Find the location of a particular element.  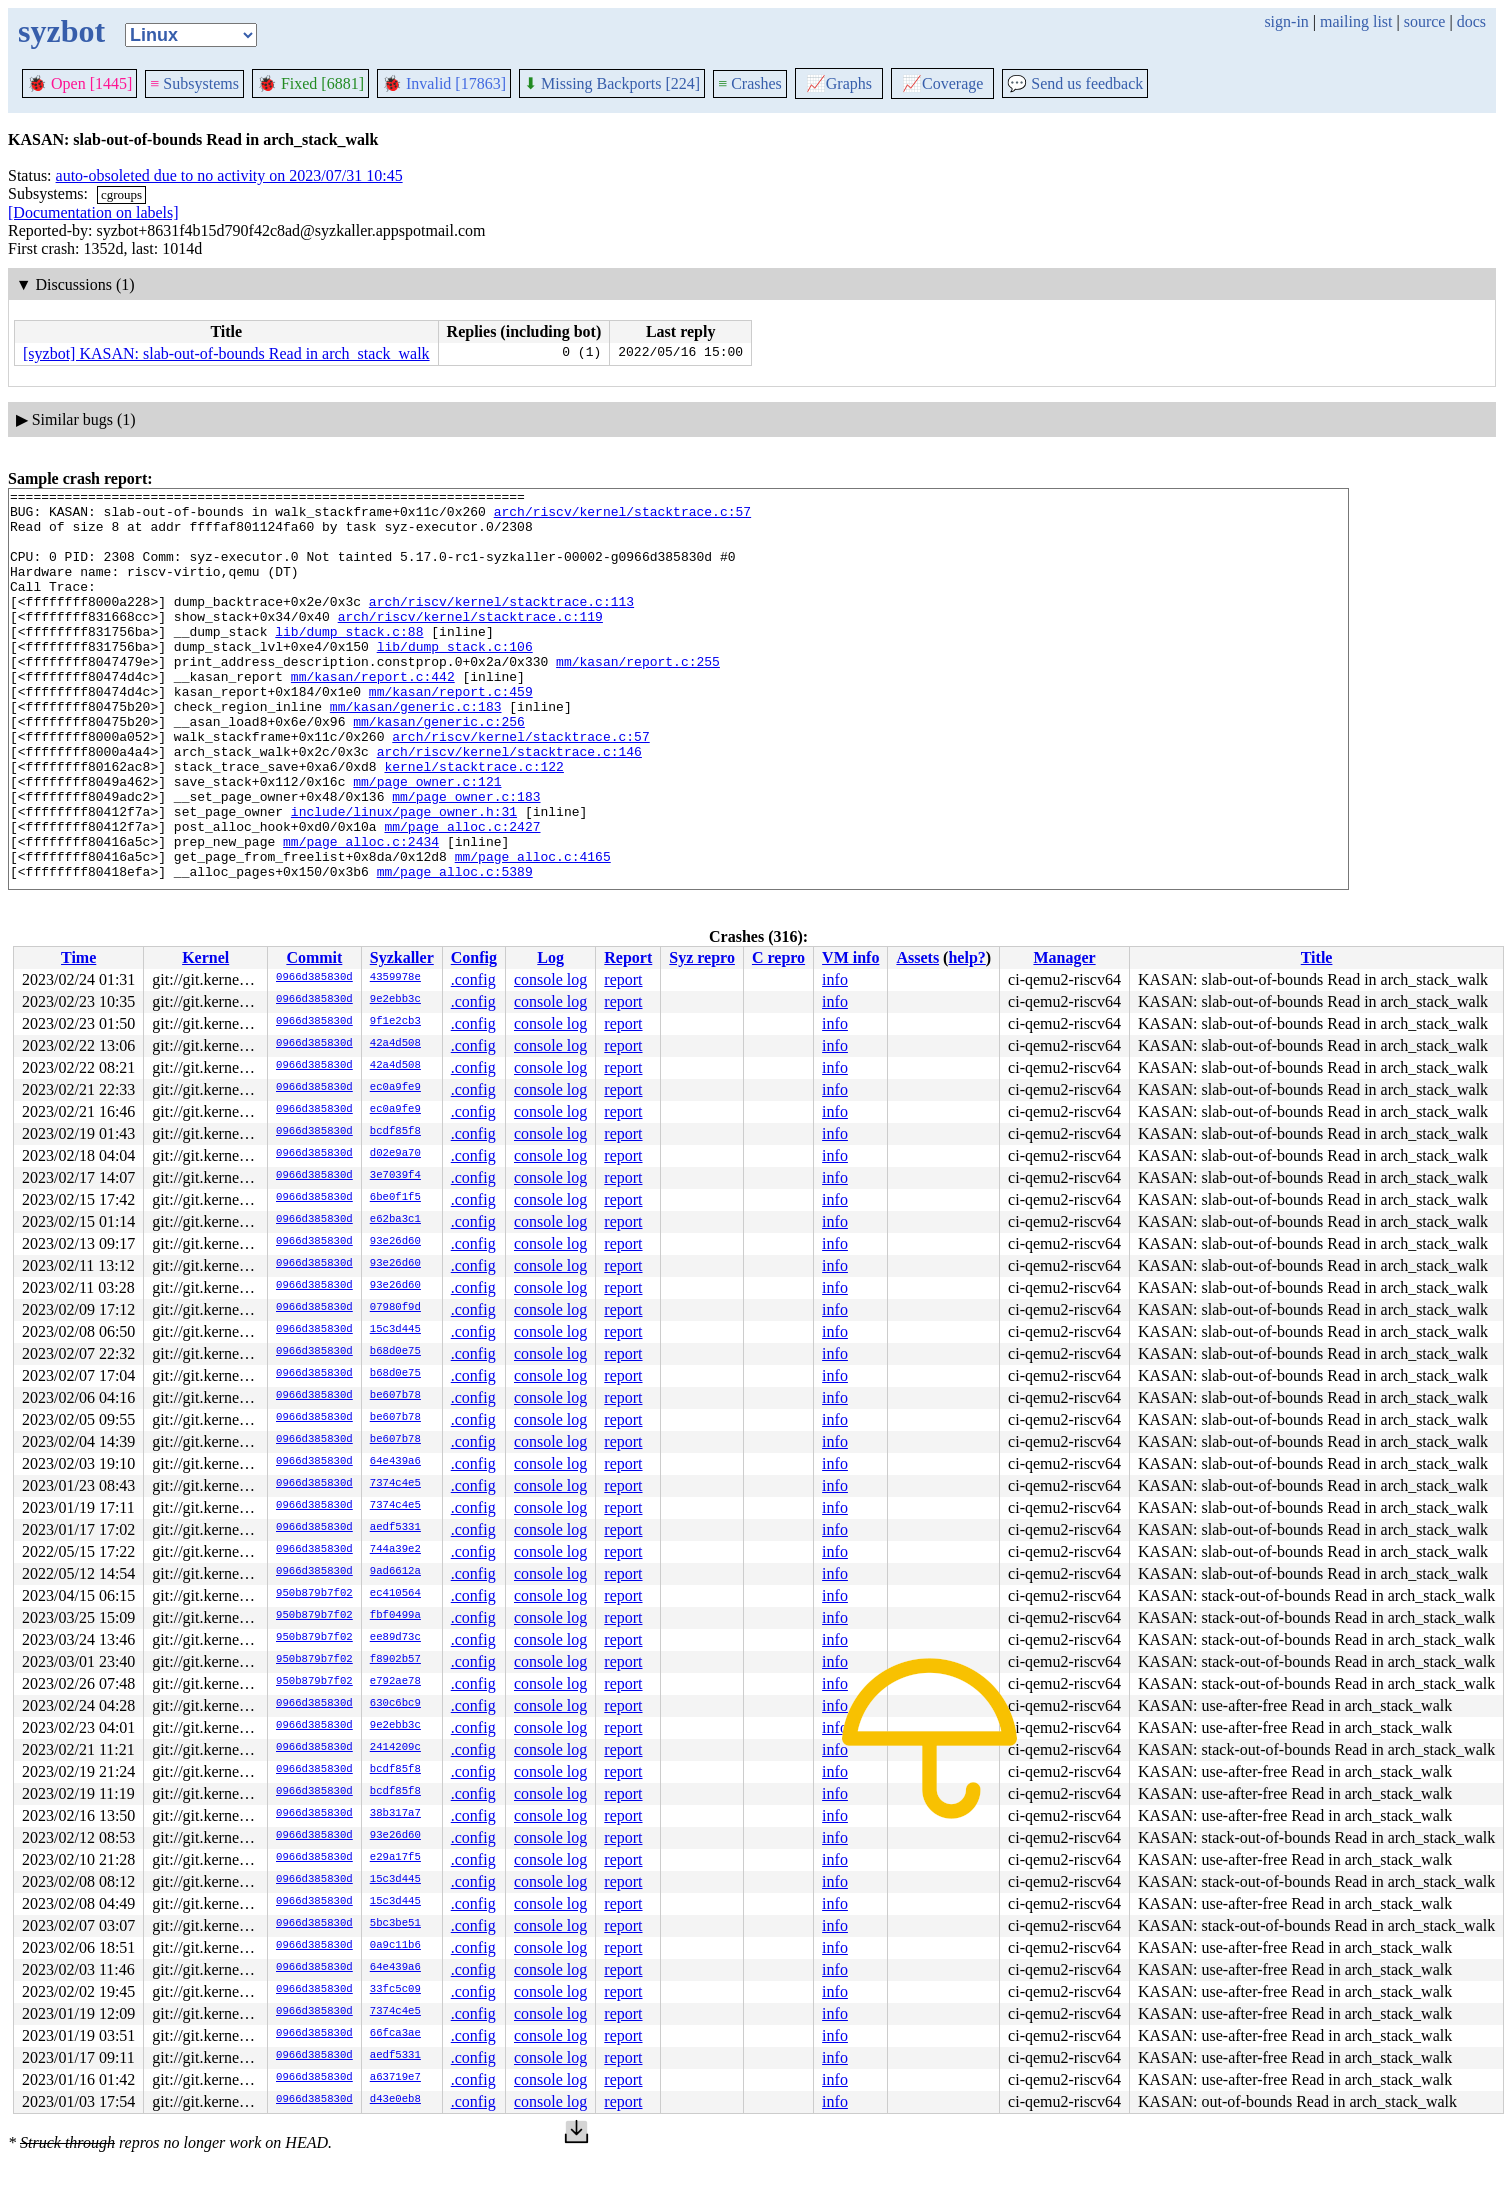

view weather protection or rain forecast is located at coordinates (929, 1738).